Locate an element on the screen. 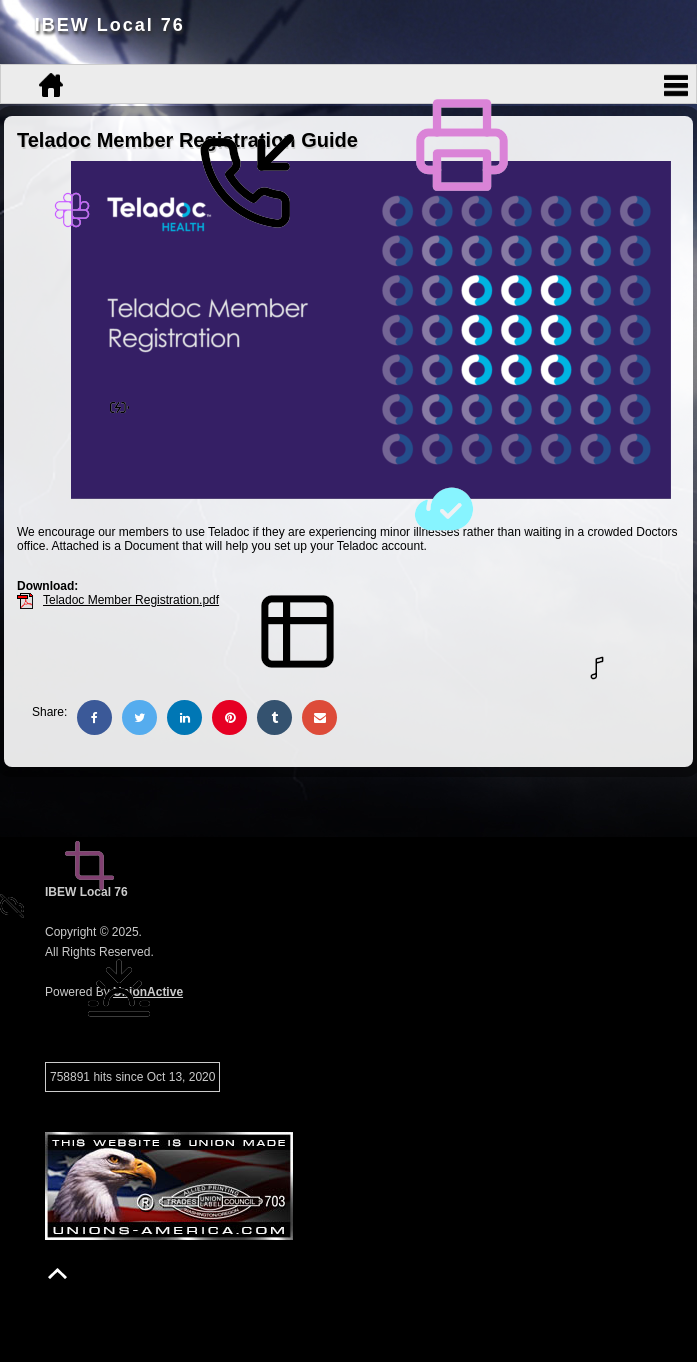 This screenshot has width=697, height=1362. indicates offline mode or no cloud connection is located at coordinates (12, 906).